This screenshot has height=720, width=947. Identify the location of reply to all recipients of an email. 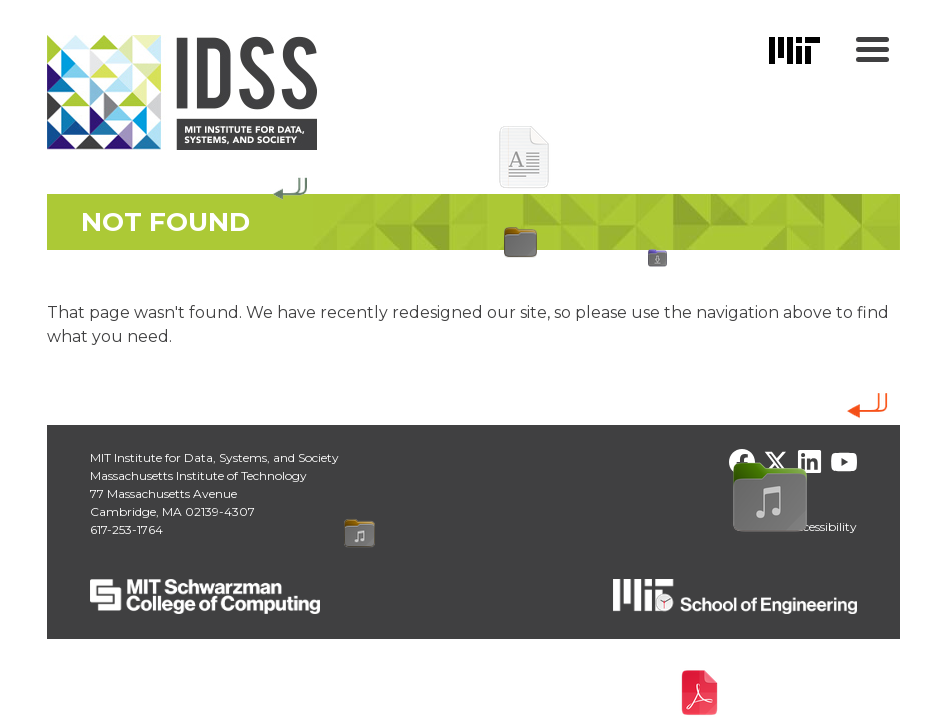
(866, 402).